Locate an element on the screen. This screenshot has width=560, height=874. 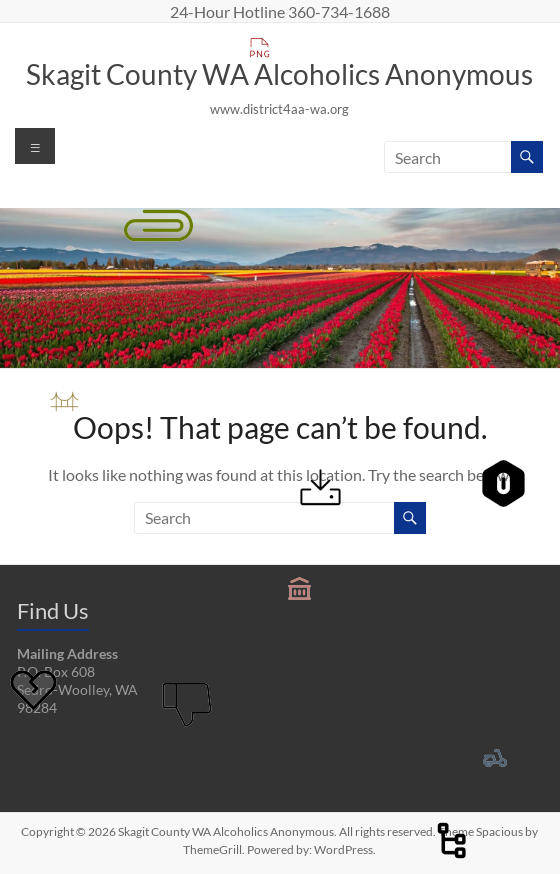
download a file to your device is located at coordinates (320, 489).